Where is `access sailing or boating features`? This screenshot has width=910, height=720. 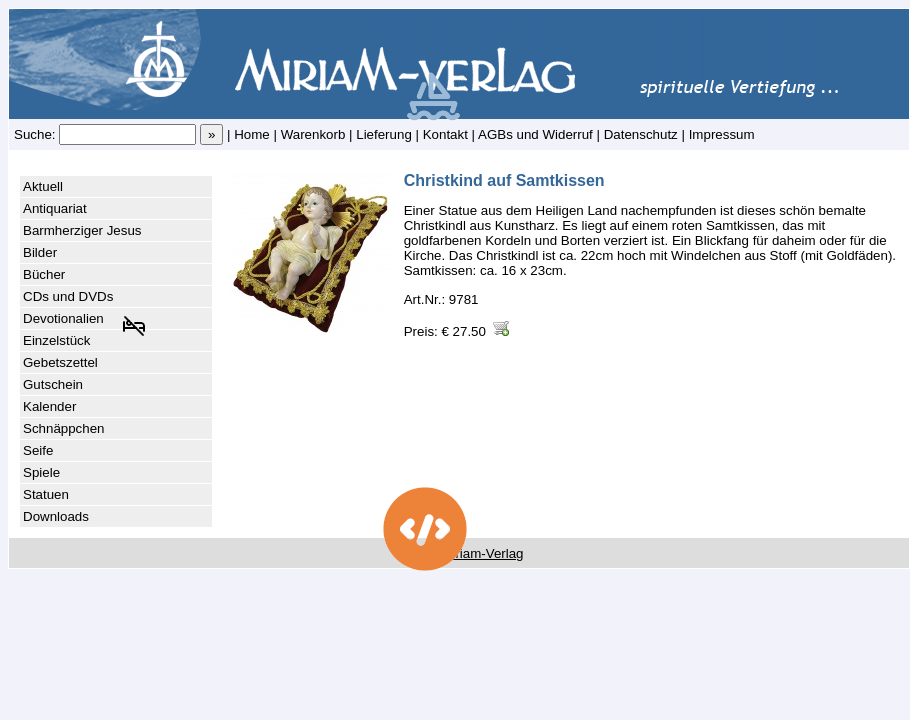
access sailing or boating features is located at coordinates (433, 96).